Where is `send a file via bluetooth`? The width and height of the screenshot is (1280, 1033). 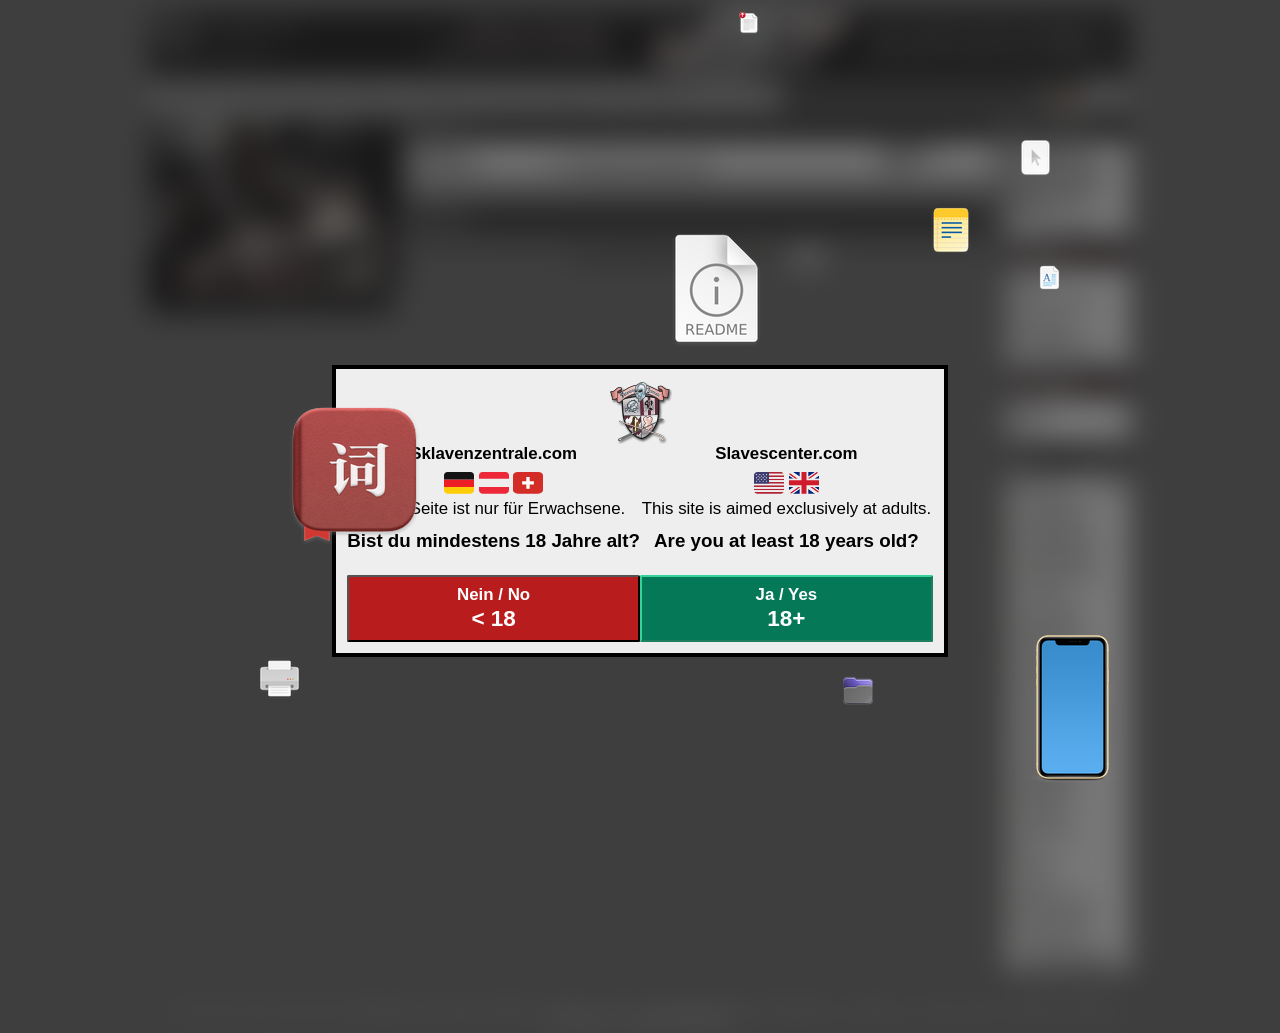
send a file via bluetooth is located at coordinates (749, 23).